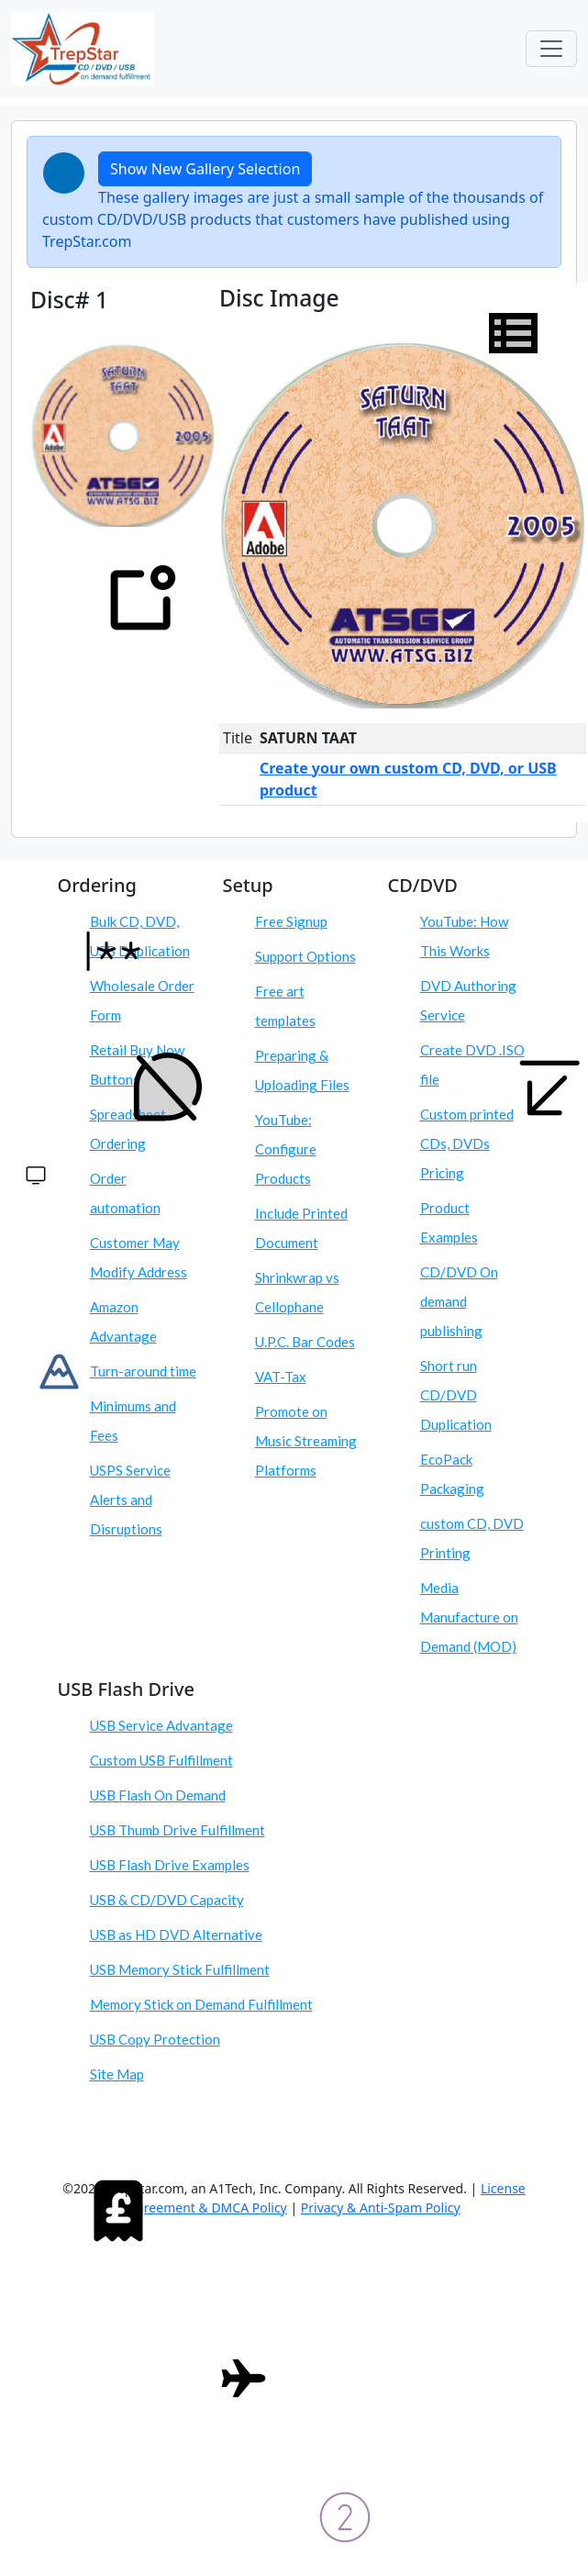 The width and height of the screenshot is (588, 2576). I want to click on view outdoor or hiking activities, so click(59, 1371).